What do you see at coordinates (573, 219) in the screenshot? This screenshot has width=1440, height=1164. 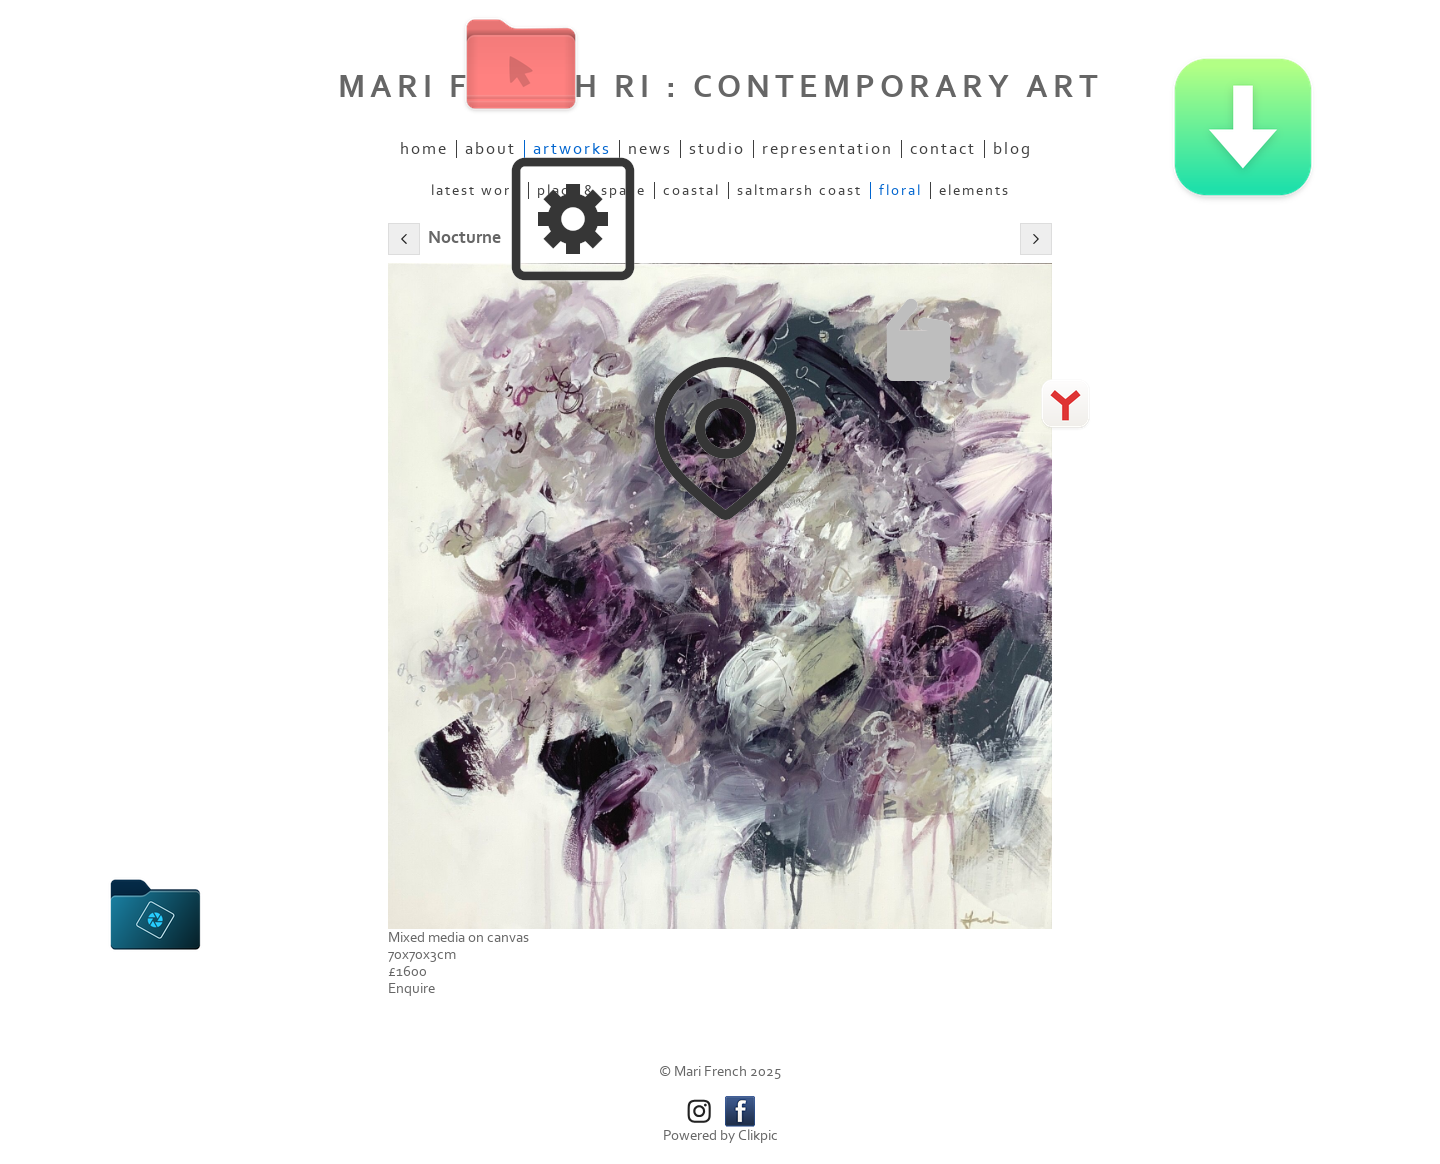 I see `access other applications or utilities` at bounding box center [573, 219].